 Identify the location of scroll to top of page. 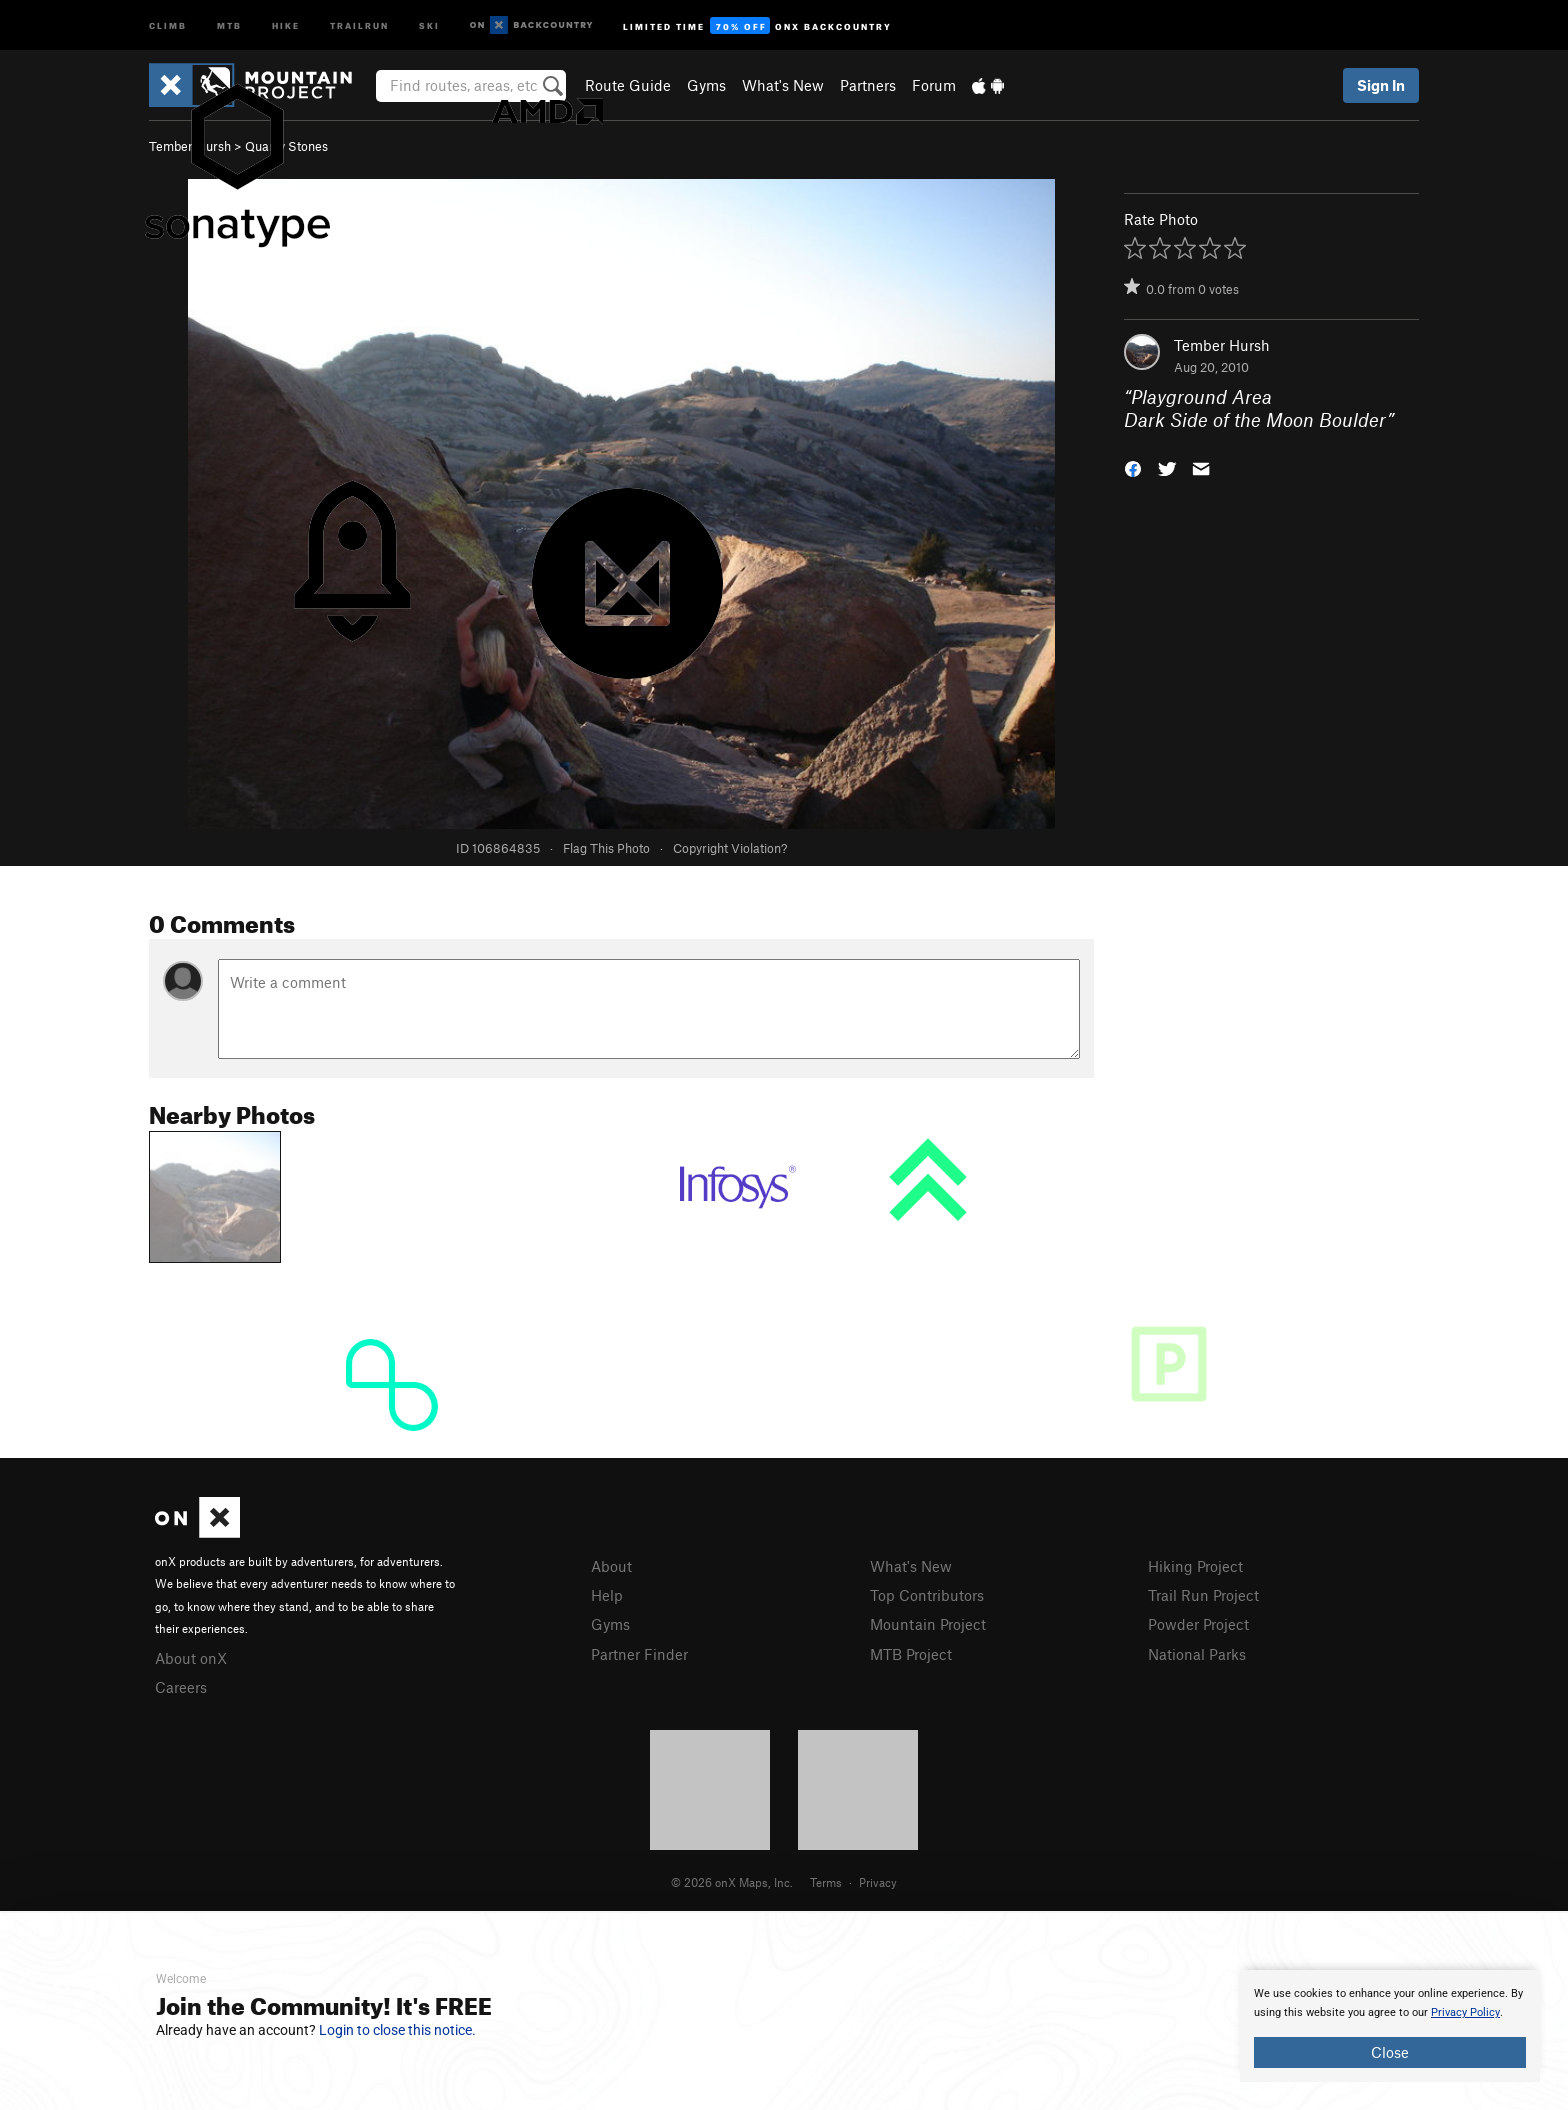
(928, 1183).